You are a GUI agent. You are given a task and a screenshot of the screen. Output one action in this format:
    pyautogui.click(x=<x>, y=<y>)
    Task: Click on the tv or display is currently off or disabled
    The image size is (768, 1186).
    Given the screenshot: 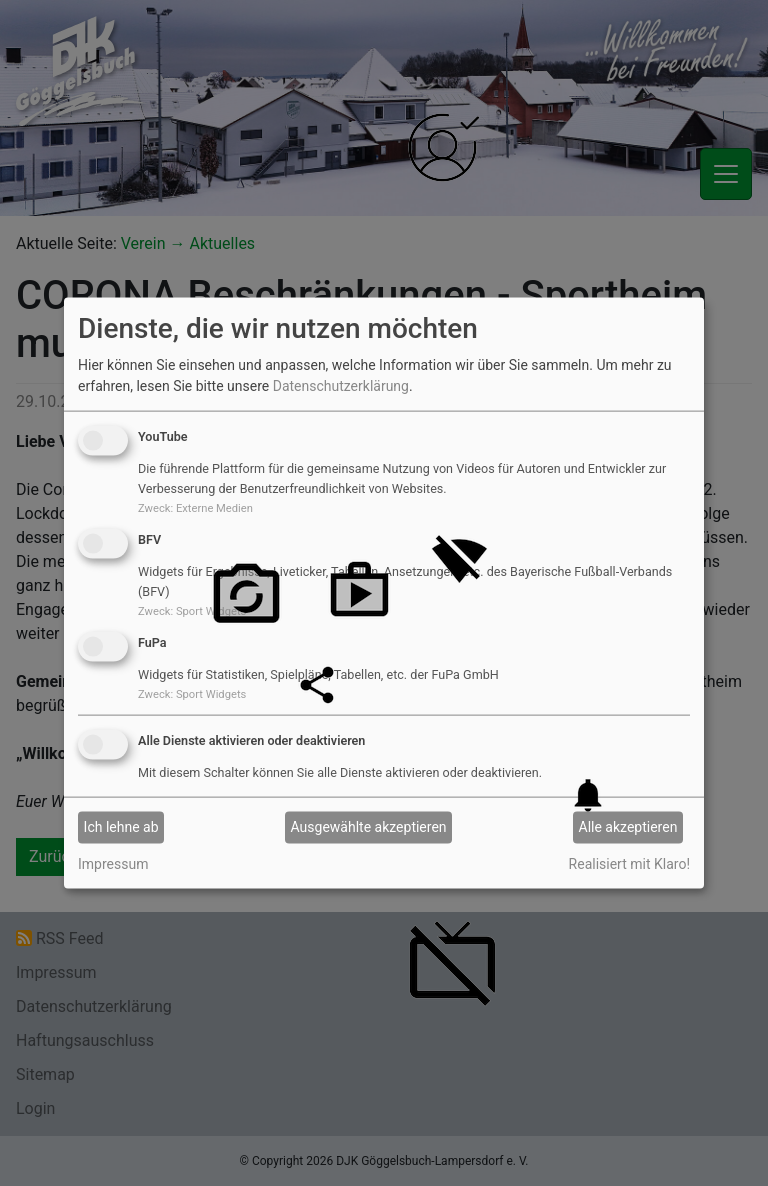 What is the action you would take?
    pyautogui.click(x=452, y=963)
    